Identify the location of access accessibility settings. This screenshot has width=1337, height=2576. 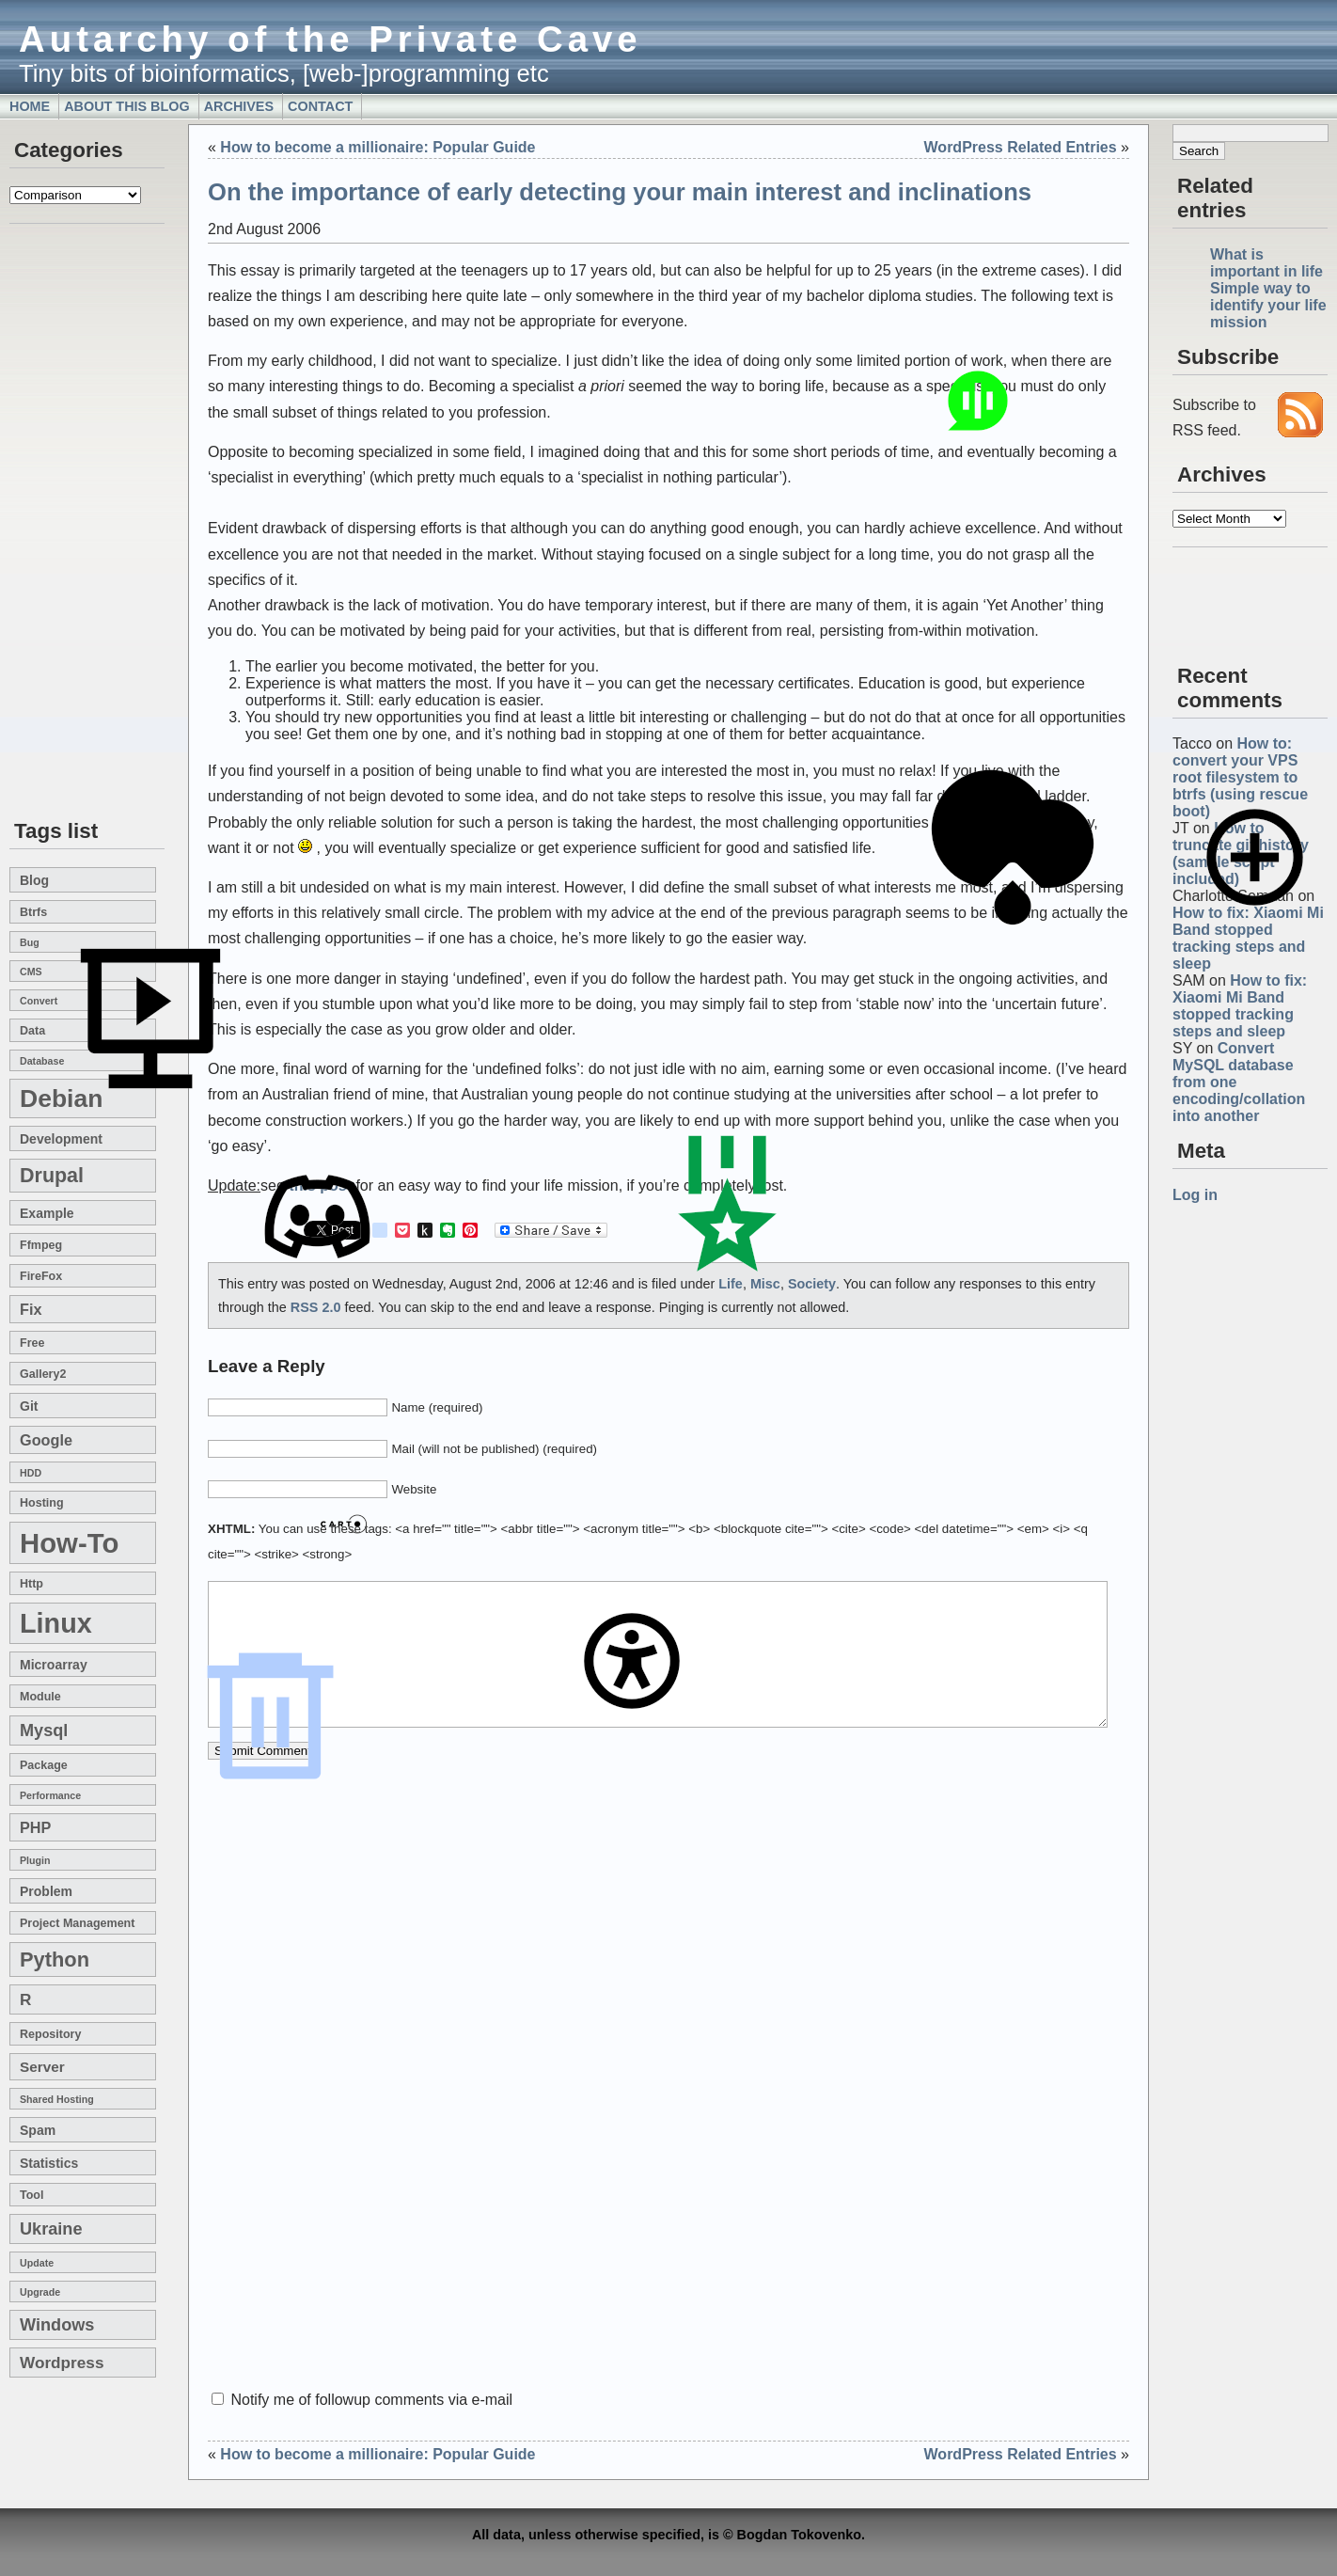
(632, 1661).